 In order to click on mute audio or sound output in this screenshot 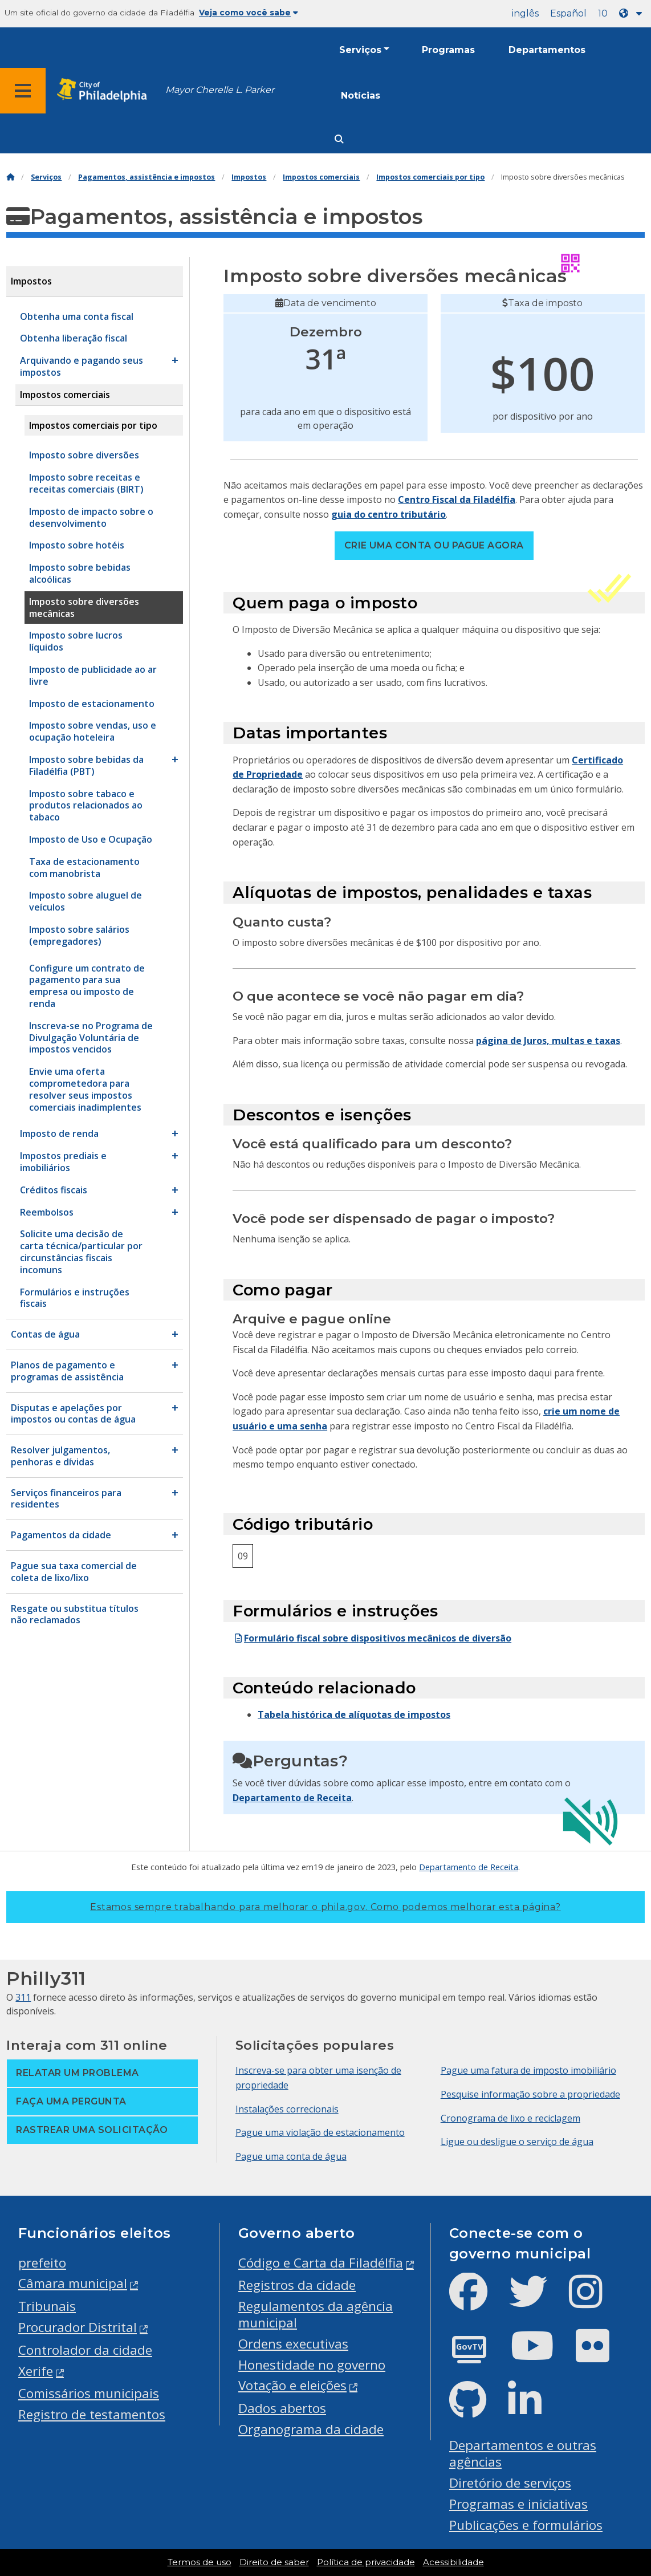, I will do `click(590, 1821)`.